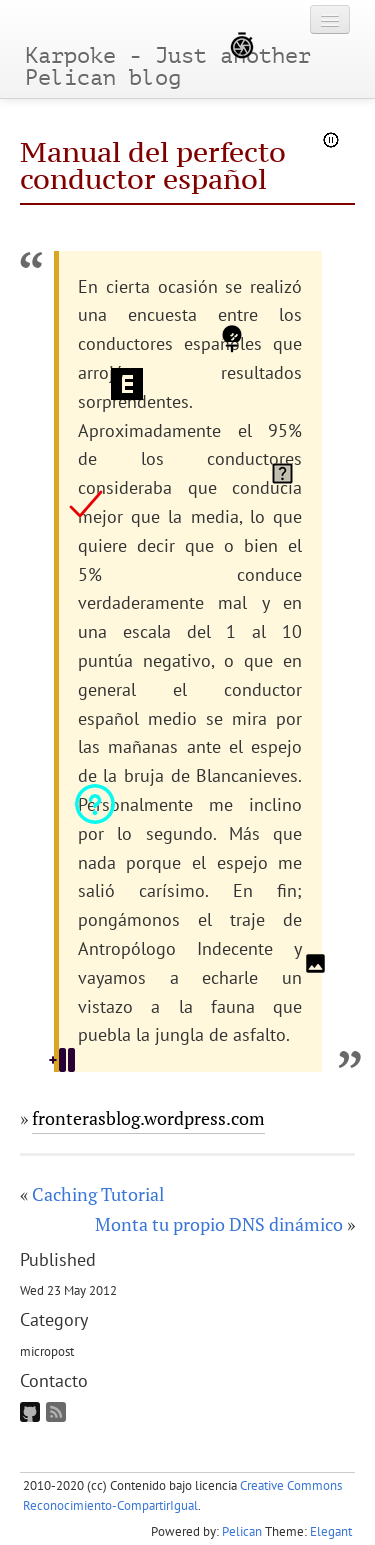 This screenshot has width=375, height=1545. I want to click on confirm or submit an action, so click(86, 504).